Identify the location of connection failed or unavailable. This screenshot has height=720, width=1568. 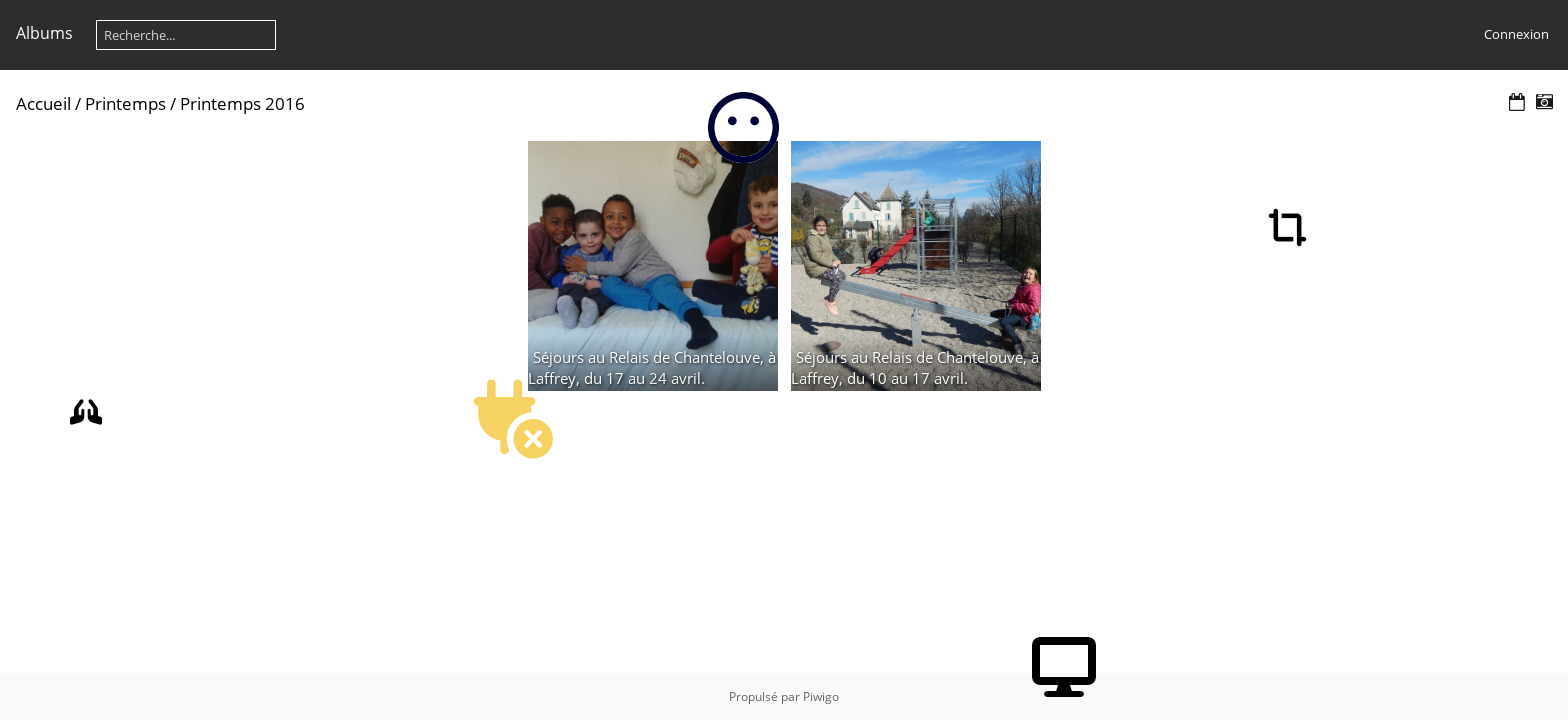
(509, 419).